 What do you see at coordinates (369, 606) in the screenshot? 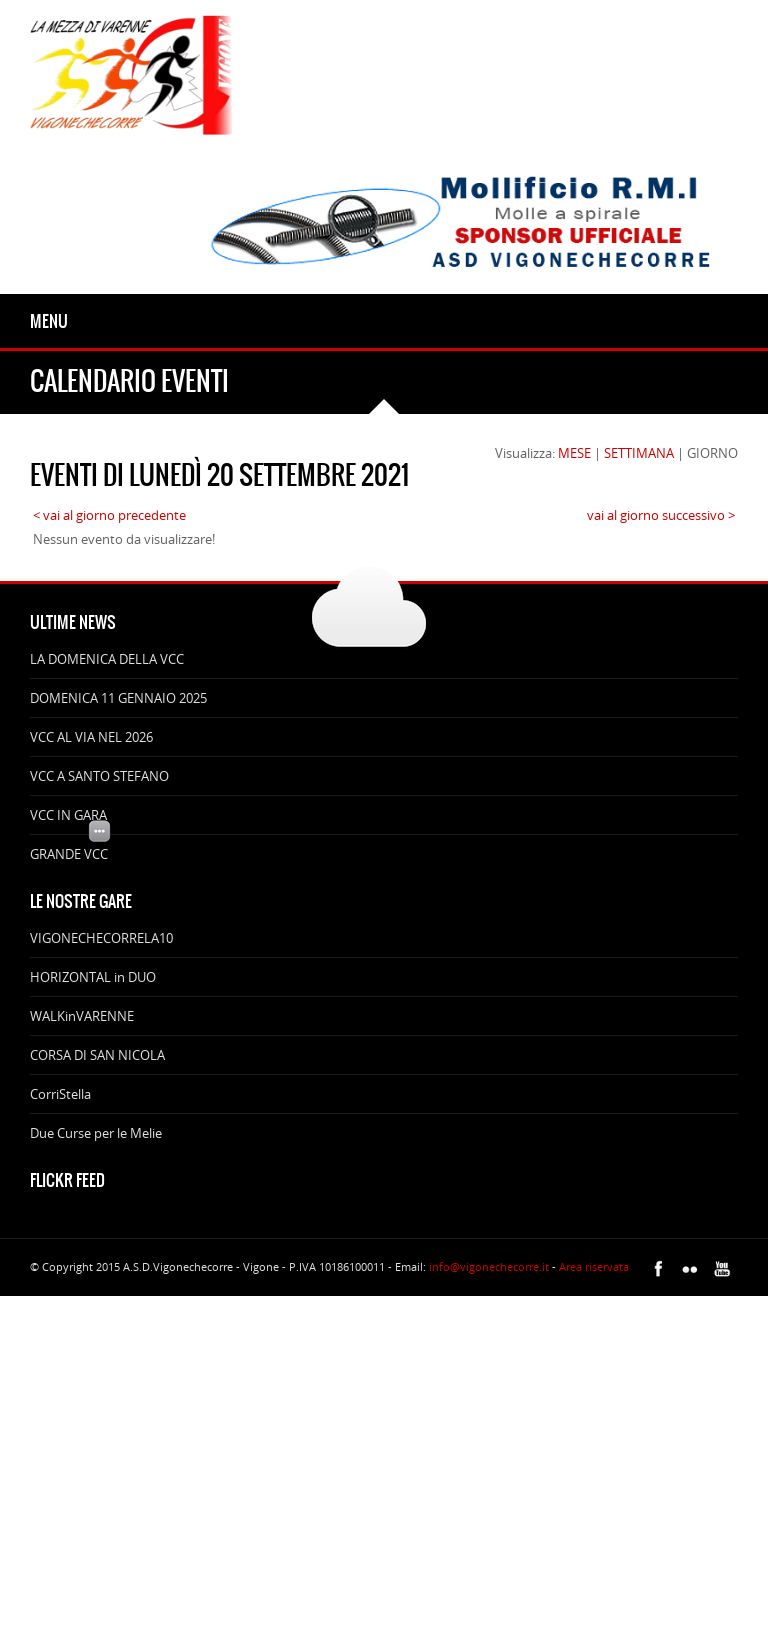
I see `indicates overcast or cloudy weather conditions` at bounding box center [369, 606].